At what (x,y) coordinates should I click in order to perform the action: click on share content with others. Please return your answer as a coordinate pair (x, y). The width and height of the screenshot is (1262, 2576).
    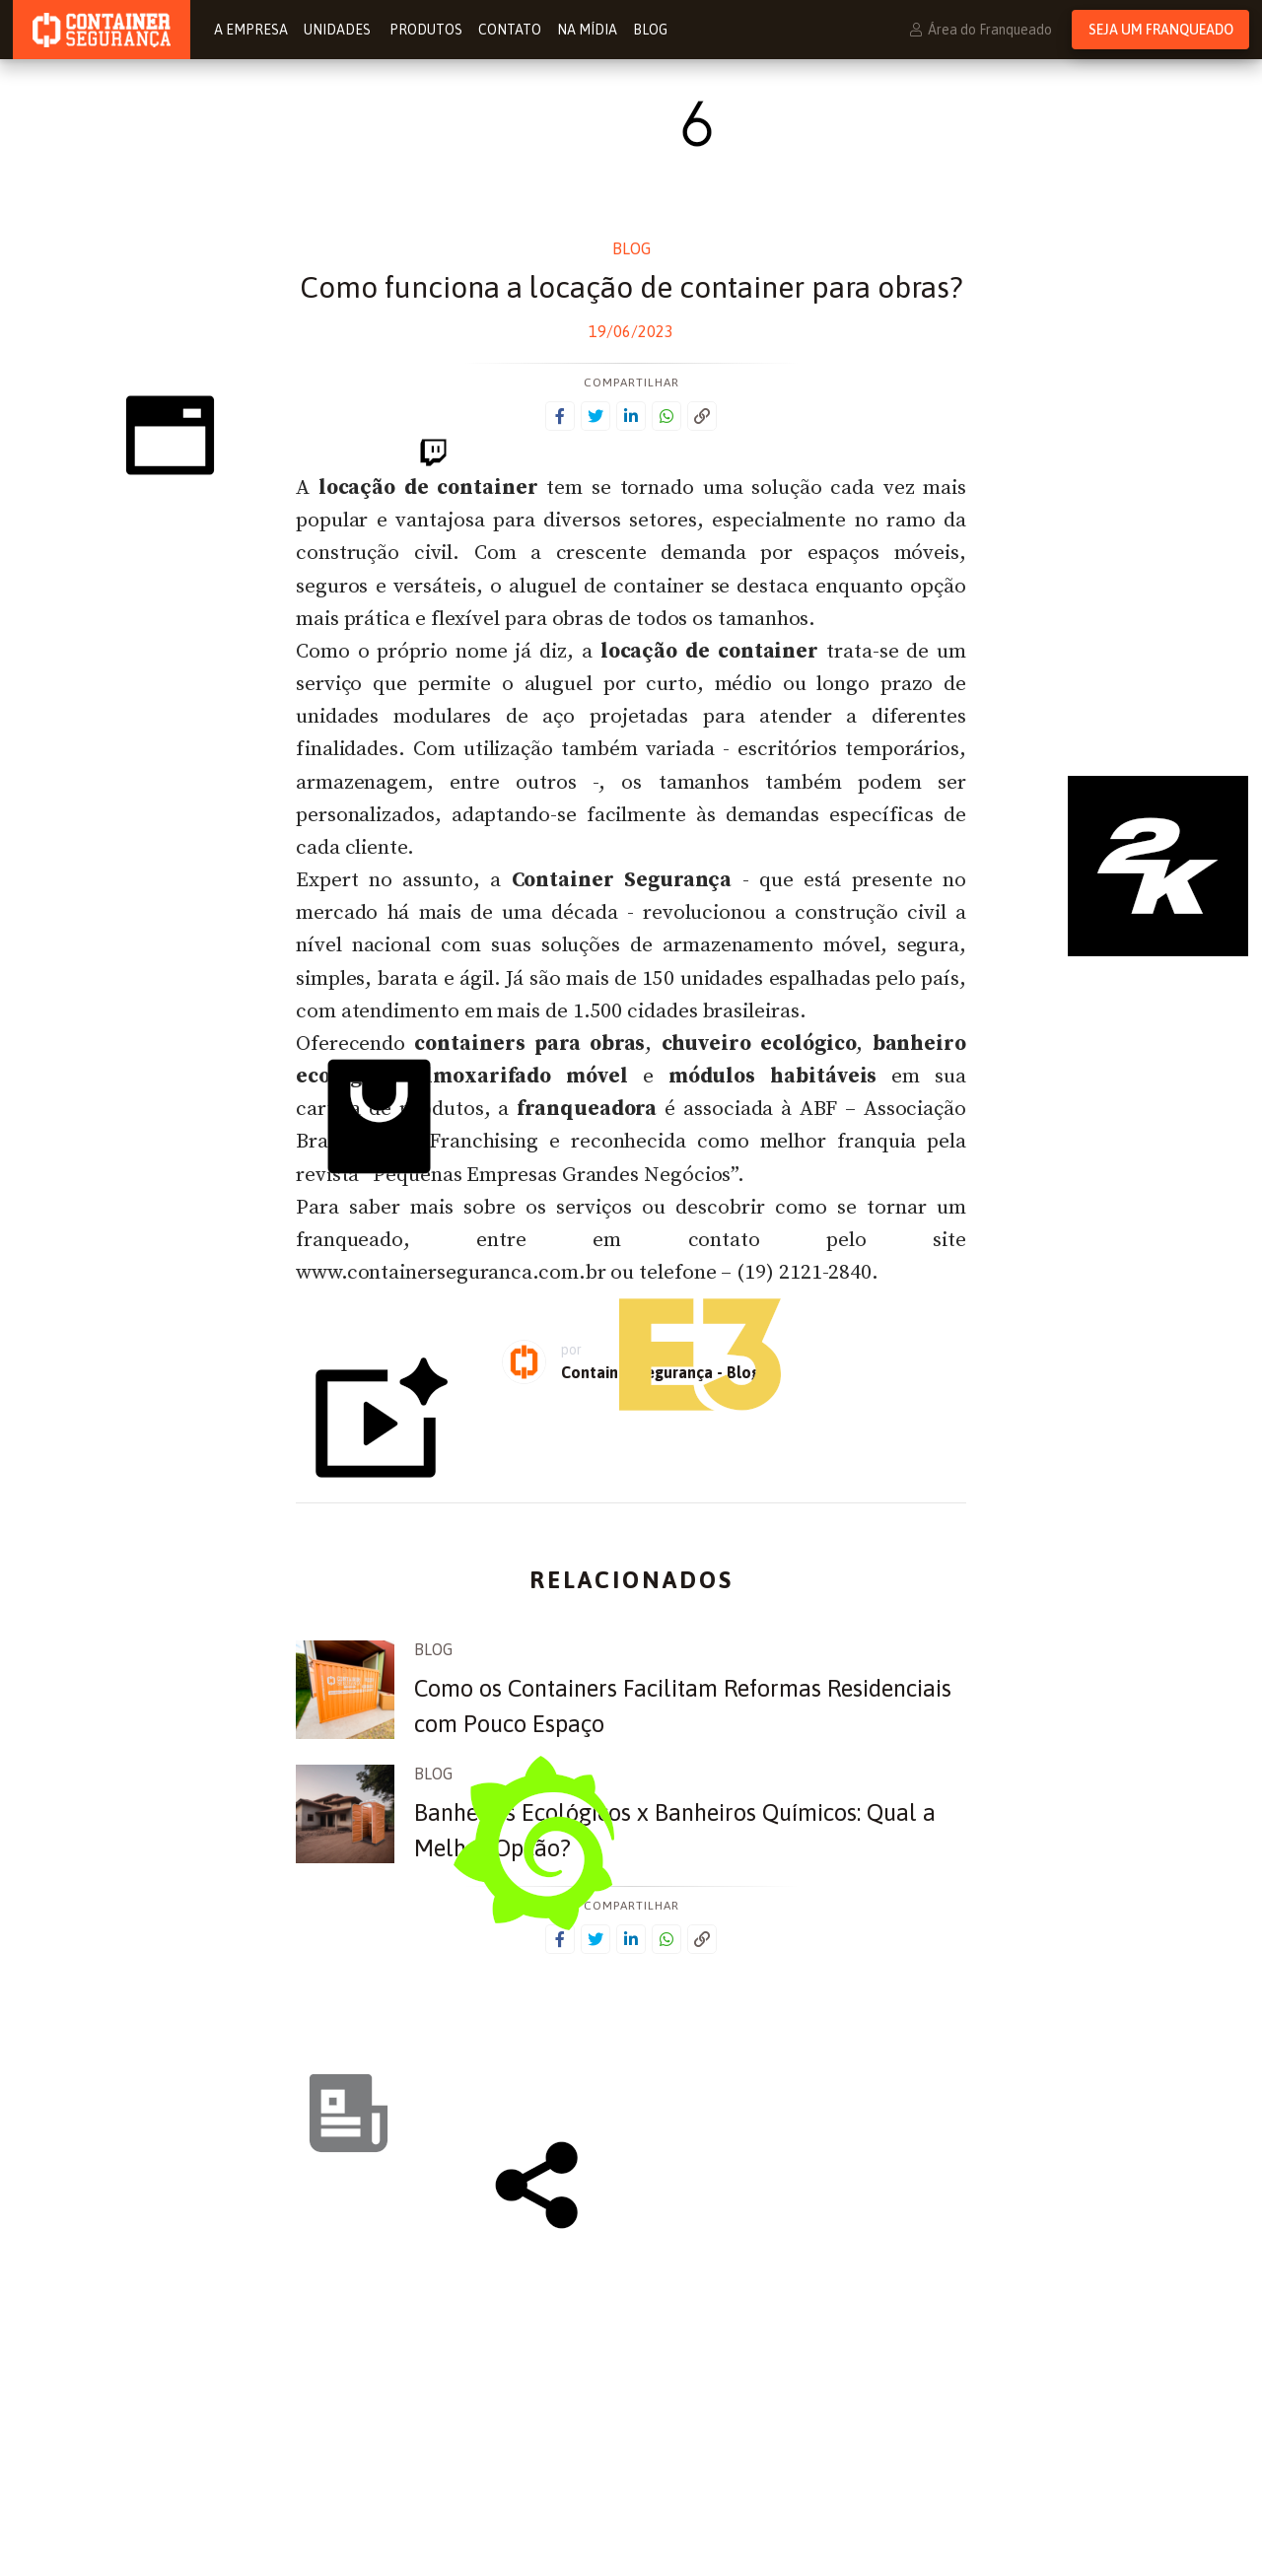
    Looking at the image, I should click on (538, 2185).